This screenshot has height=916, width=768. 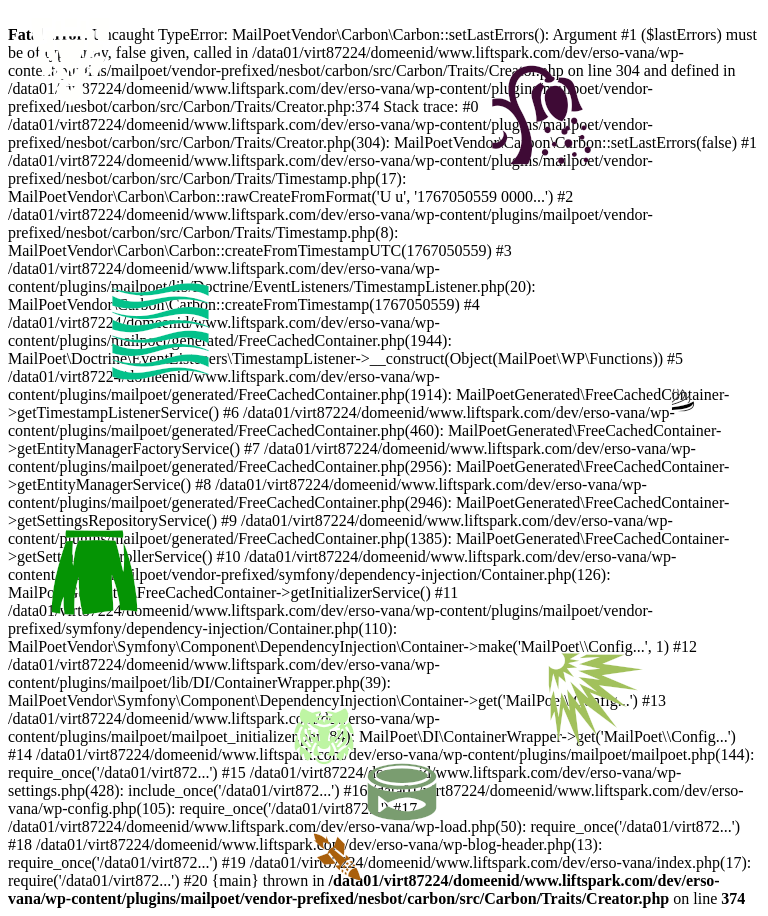 I want to click on browse skirts in clothing catalog, so click(x=94, y=572).